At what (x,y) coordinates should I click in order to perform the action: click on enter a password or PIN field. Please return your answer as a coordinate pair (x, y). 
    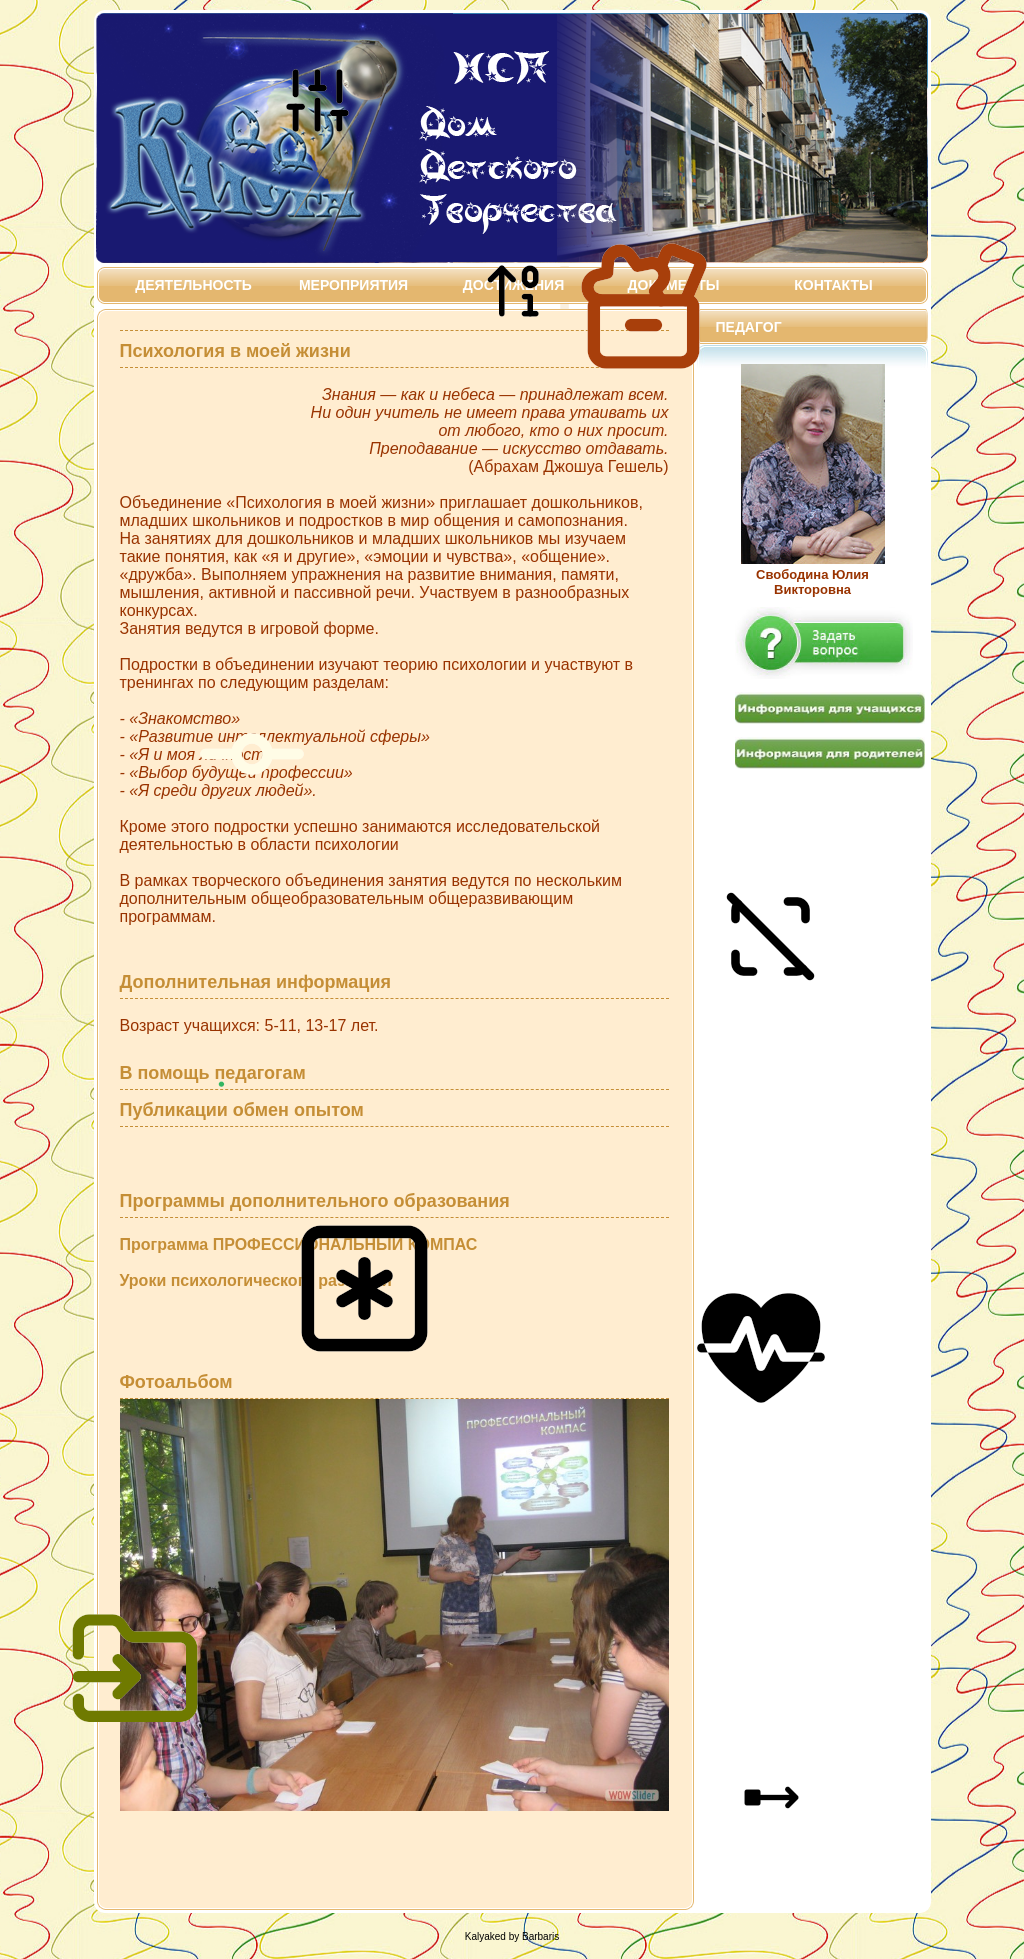
    Looking at the image, I should click on (364, 1288).